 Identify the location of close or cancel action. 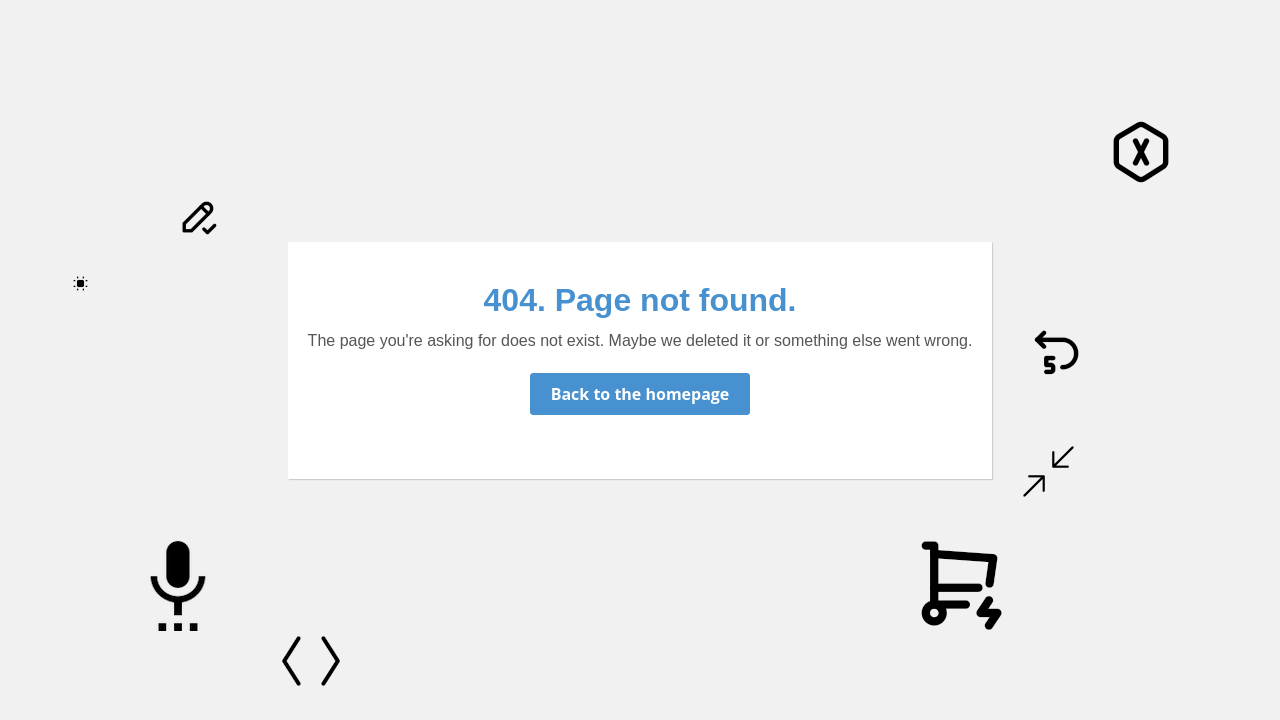
(1141, 152).